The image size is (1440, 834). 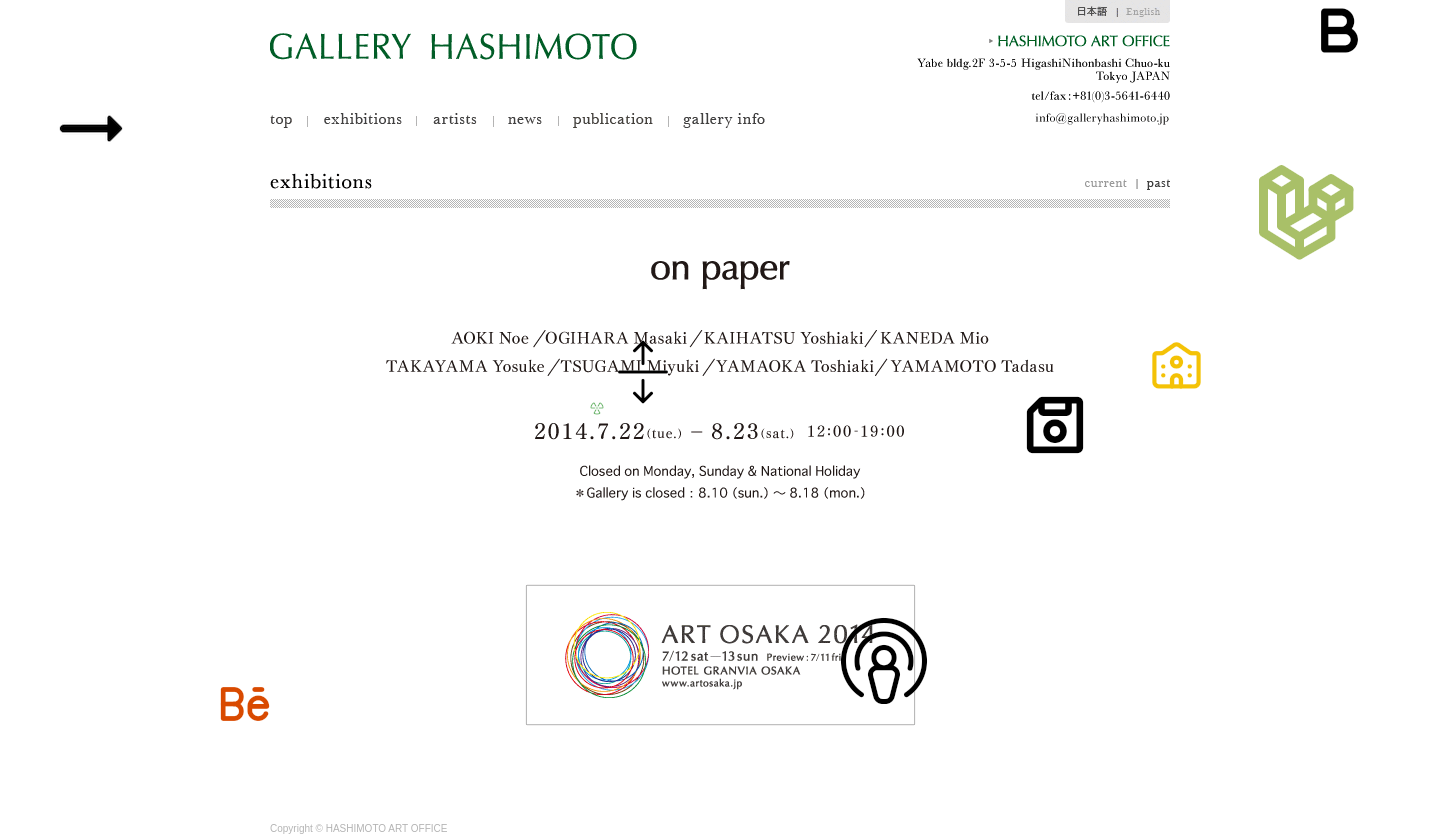 What do you see at coordinates (884, 661) in the screenshot?
I see `open apple podcasts` at bounding box center [884, 661].